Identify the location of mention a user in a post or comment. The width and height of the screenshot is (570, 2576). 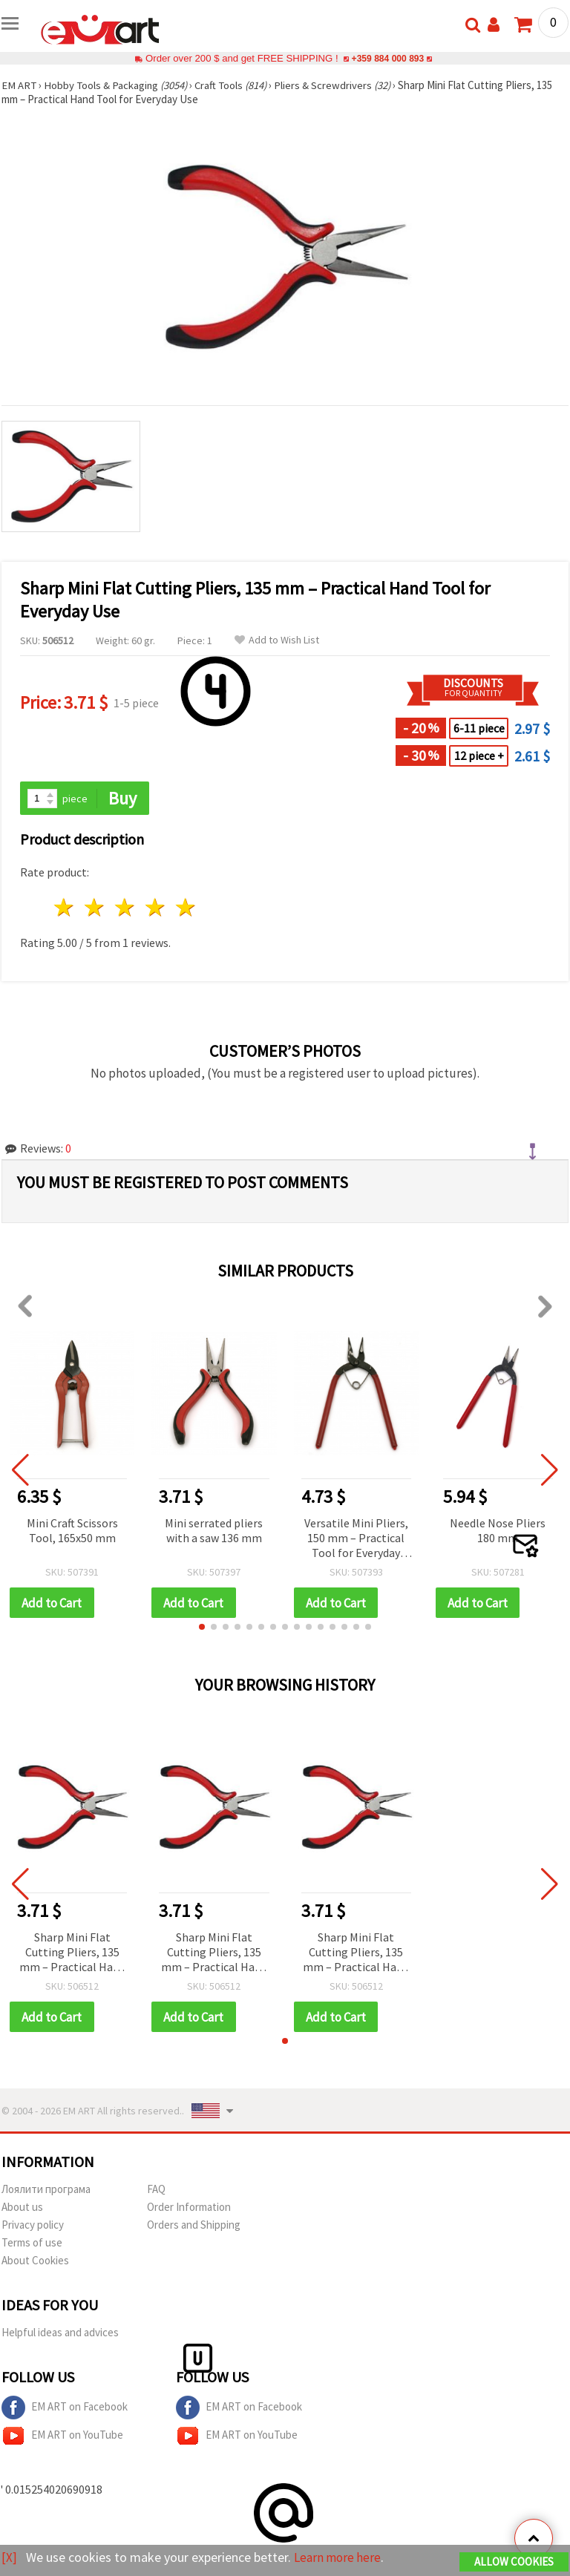
(284, 2513).